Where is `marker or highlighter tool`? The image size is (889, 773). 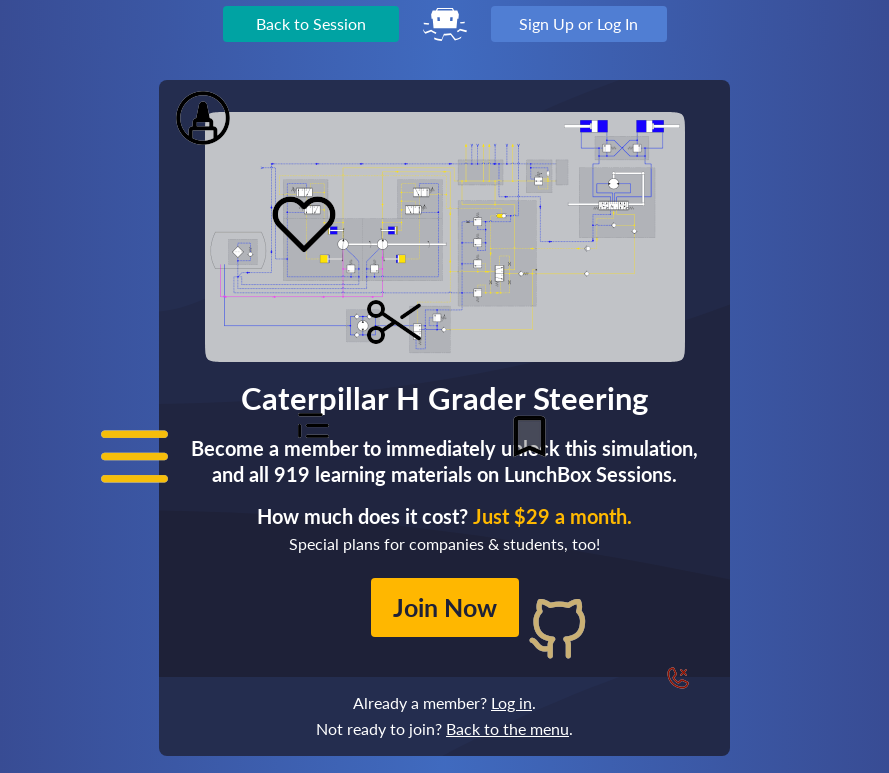 marker or highlighter tool is located at coordinates (203, 118).